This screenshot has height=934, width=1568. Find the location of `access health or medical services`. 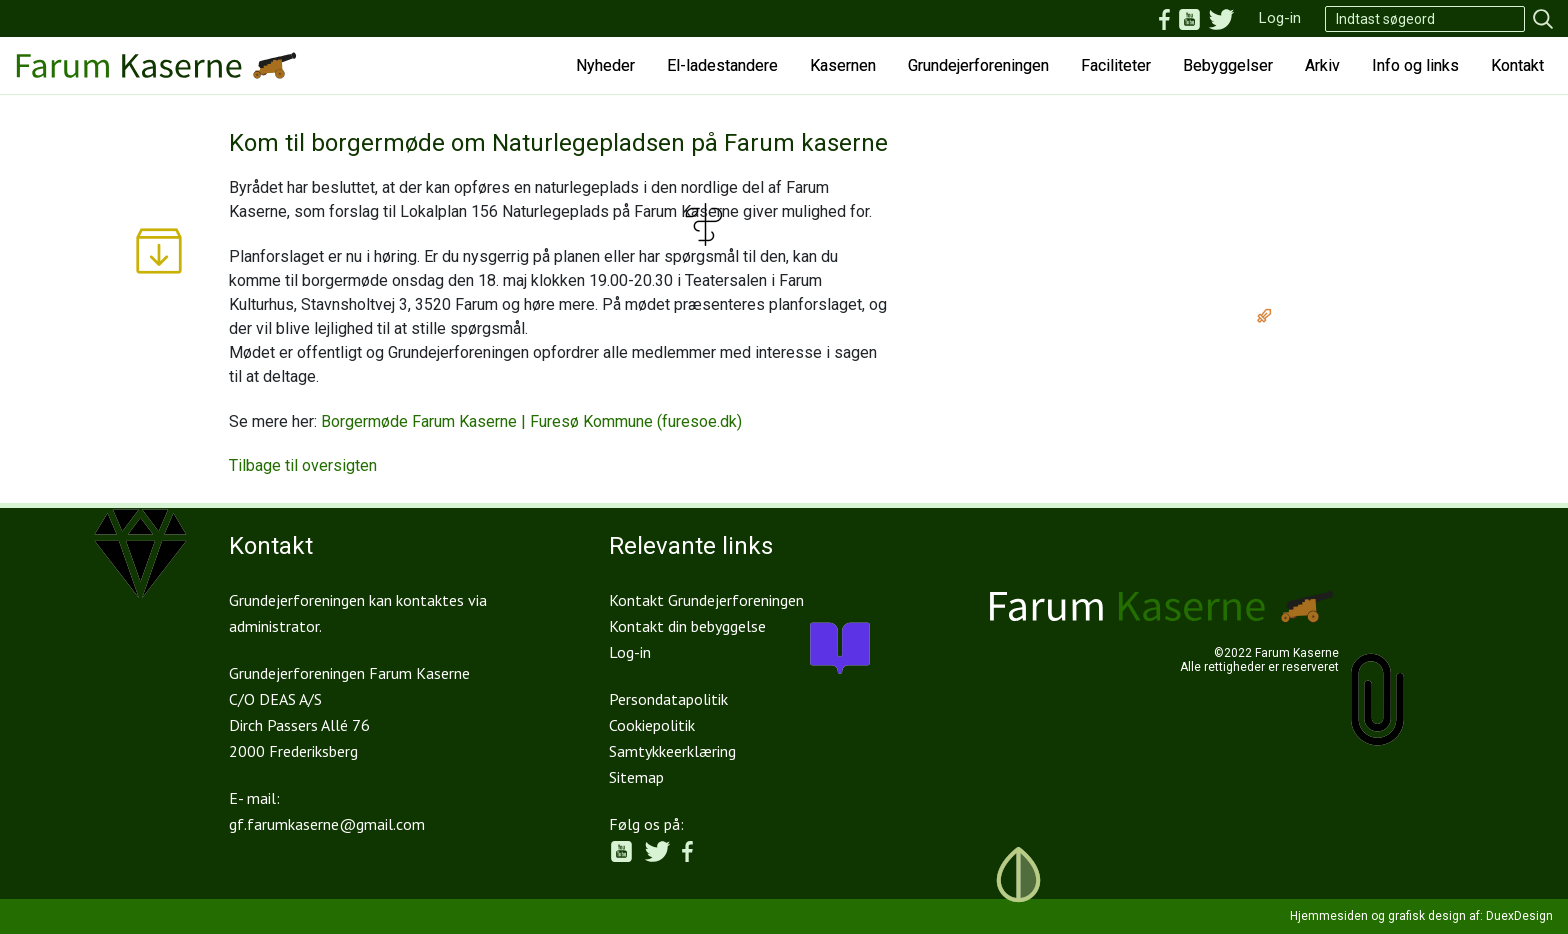

access health or medical services is located at coordinates (705, 224).